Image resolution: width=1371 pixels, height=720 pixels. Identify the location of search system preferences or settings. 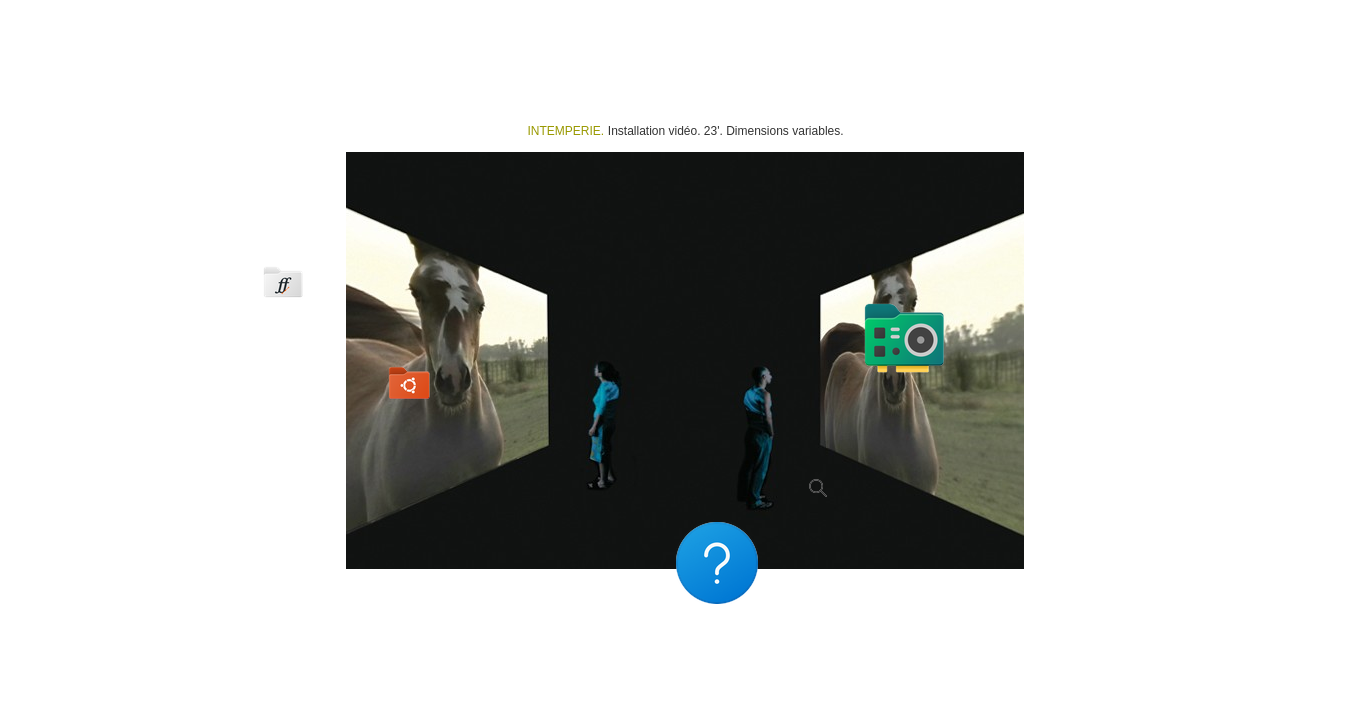
(818, 488).